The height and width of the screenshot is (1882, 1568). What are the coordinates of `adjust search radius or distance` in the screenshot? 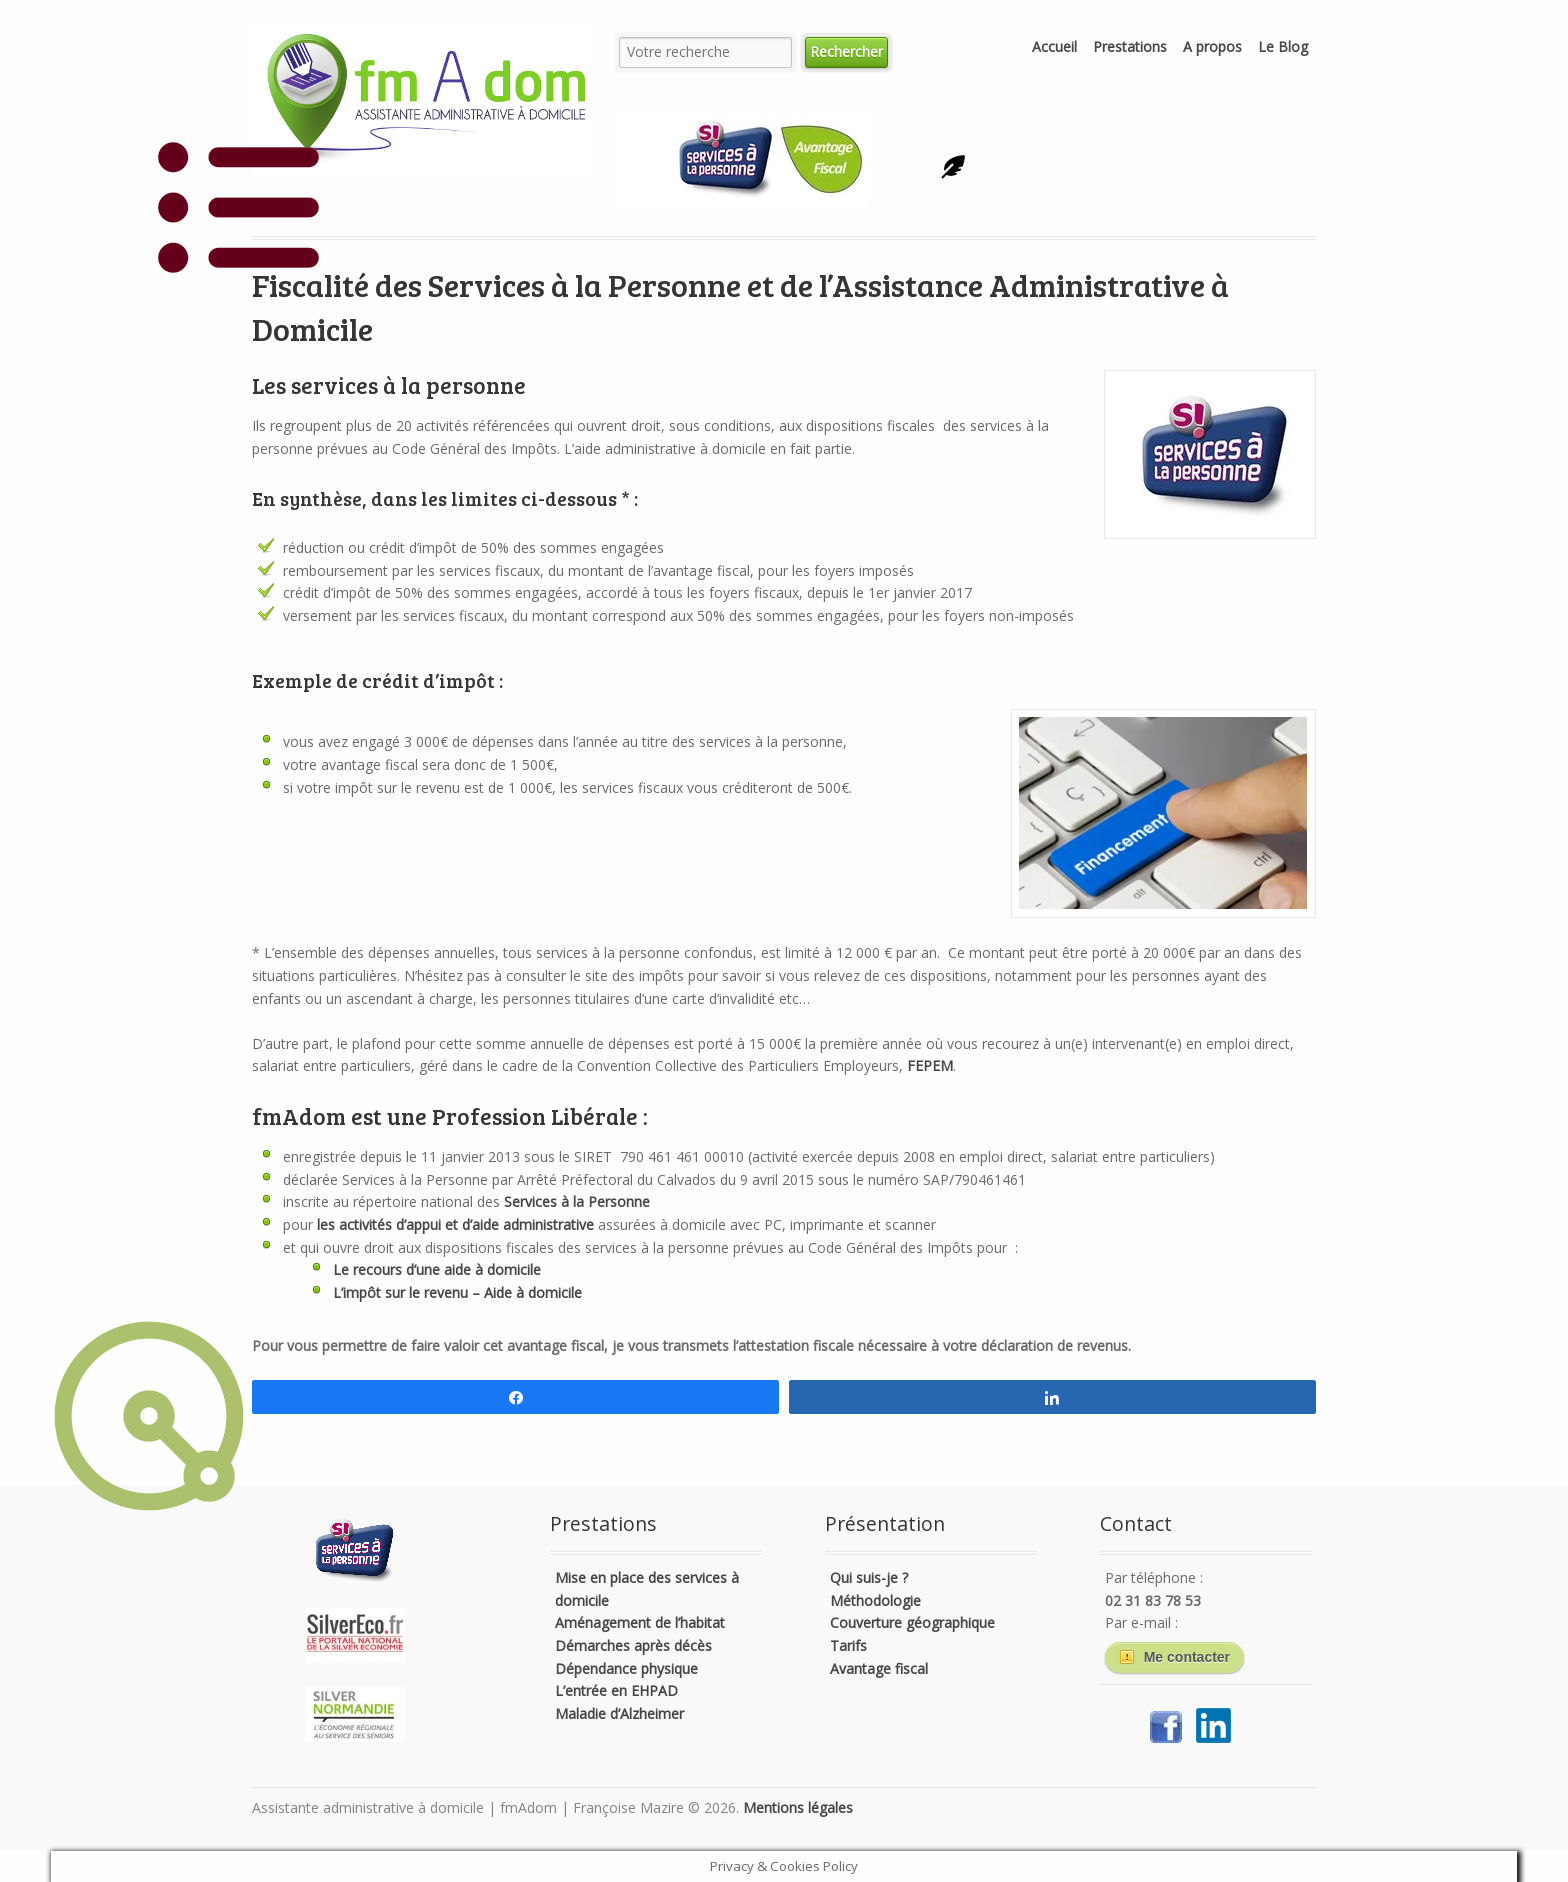 It's located at (149, 1416).